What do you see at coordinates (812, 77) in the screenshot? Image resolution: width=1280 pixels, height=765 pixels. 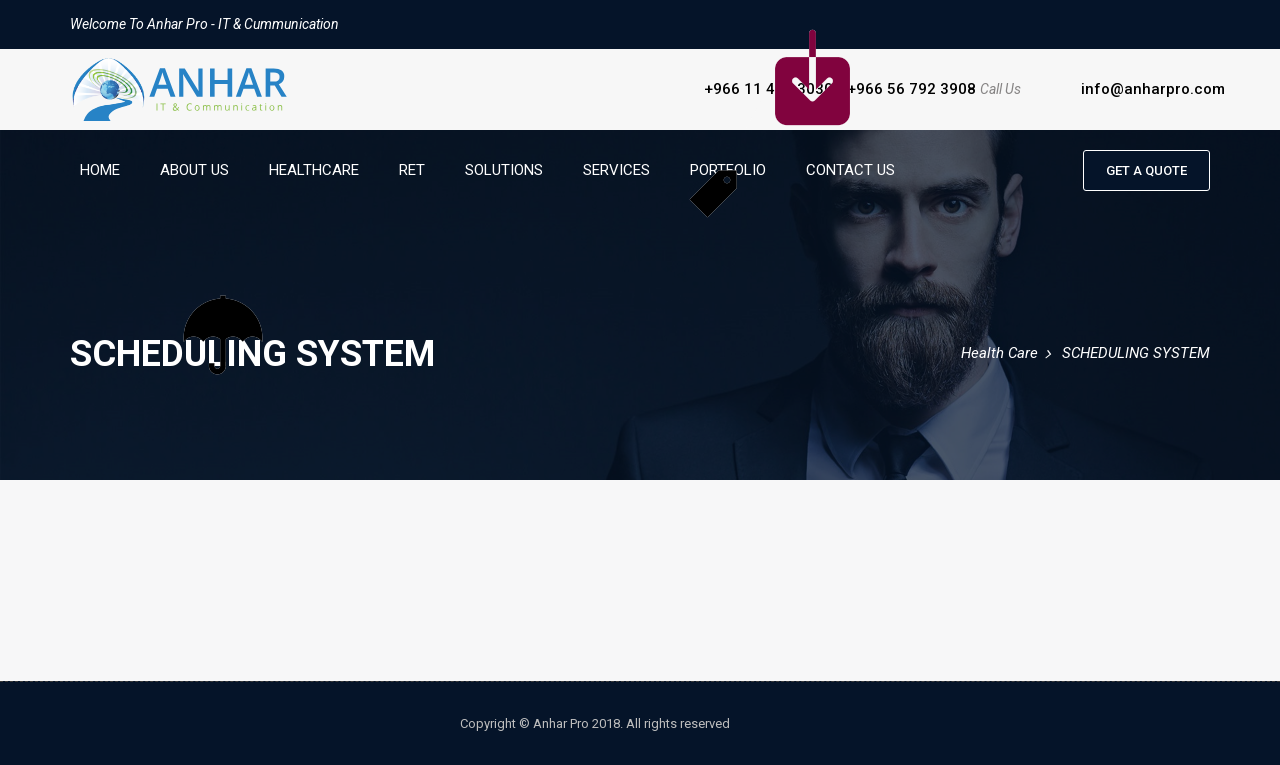 I see `download a file or content` at bounding box center [812, 77].